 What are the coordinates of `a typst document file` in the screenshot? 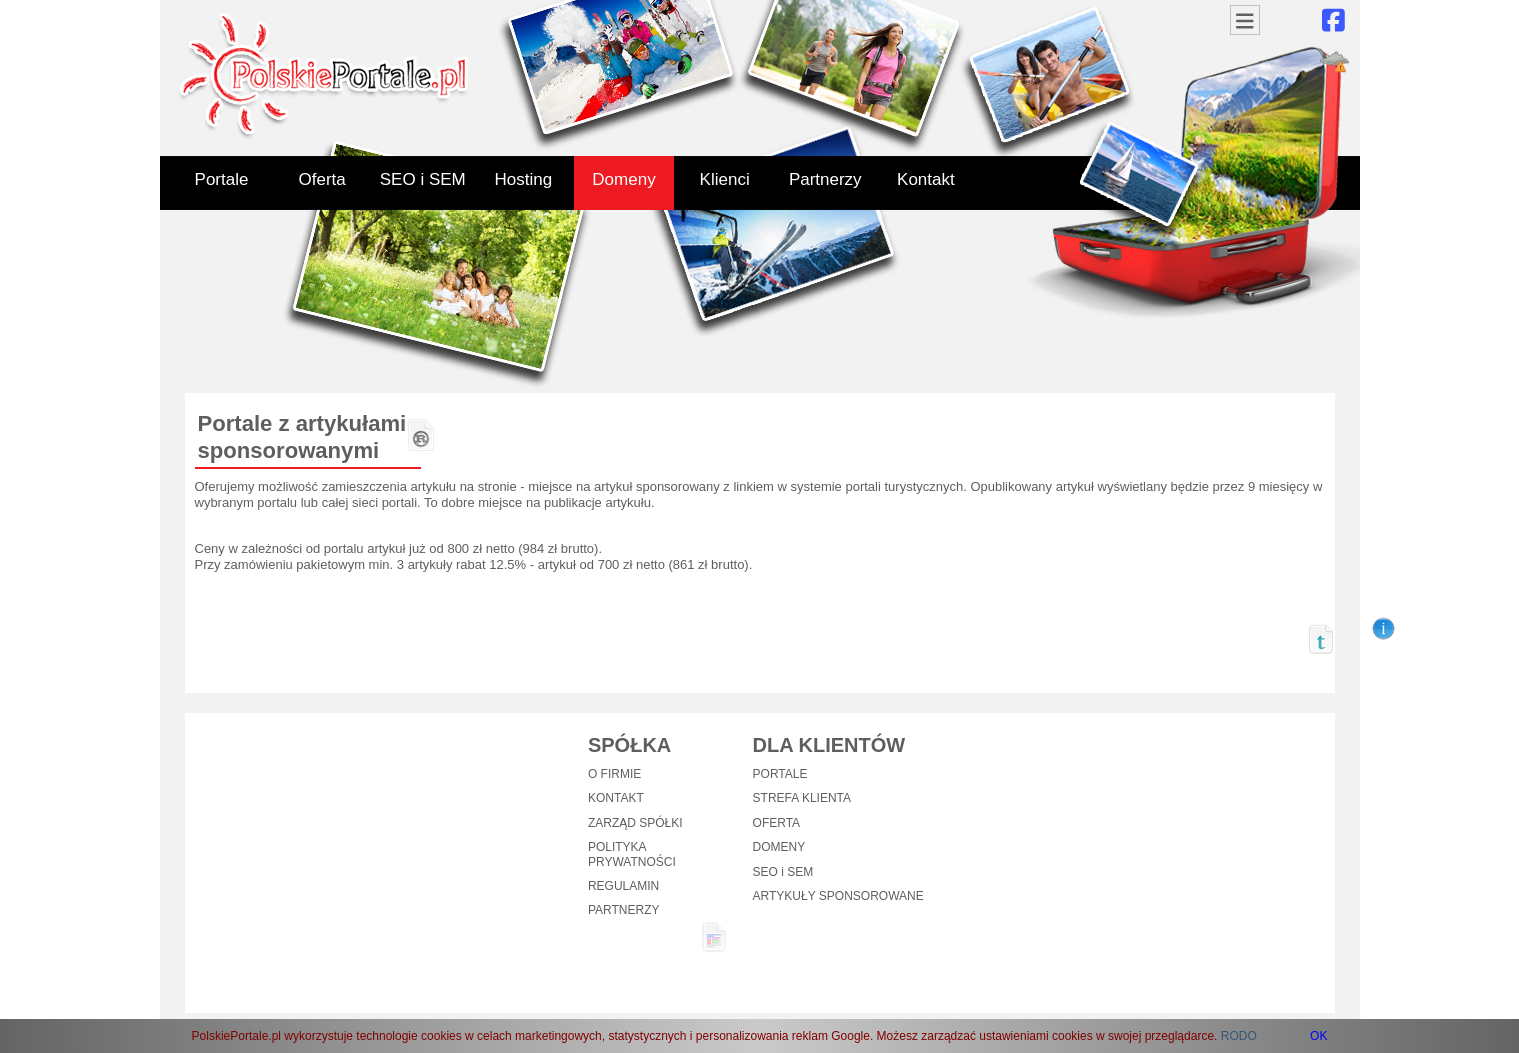 It's located at (1321, 639).